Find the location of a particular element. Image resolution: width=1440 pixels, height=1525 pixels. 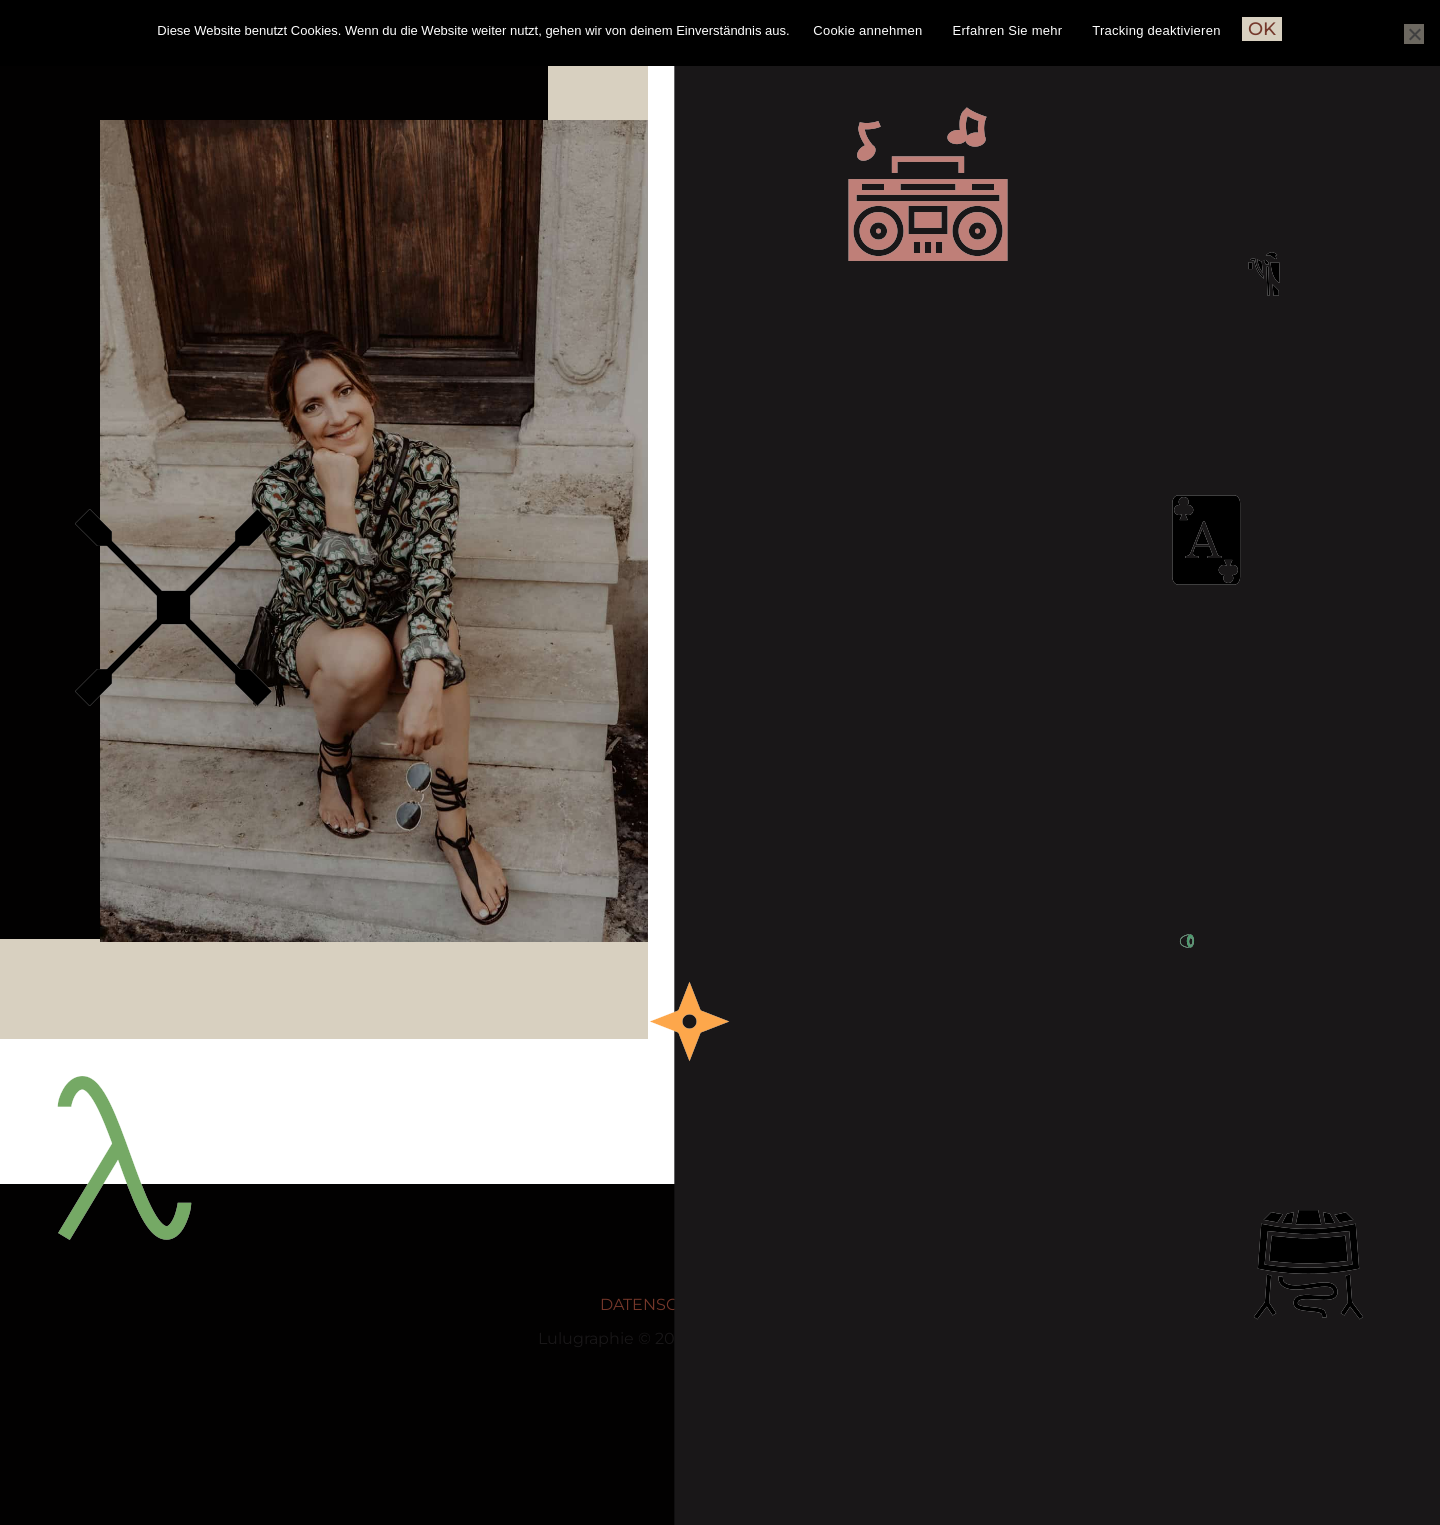

open music player or audio controls is located at coordinates (928, 187).